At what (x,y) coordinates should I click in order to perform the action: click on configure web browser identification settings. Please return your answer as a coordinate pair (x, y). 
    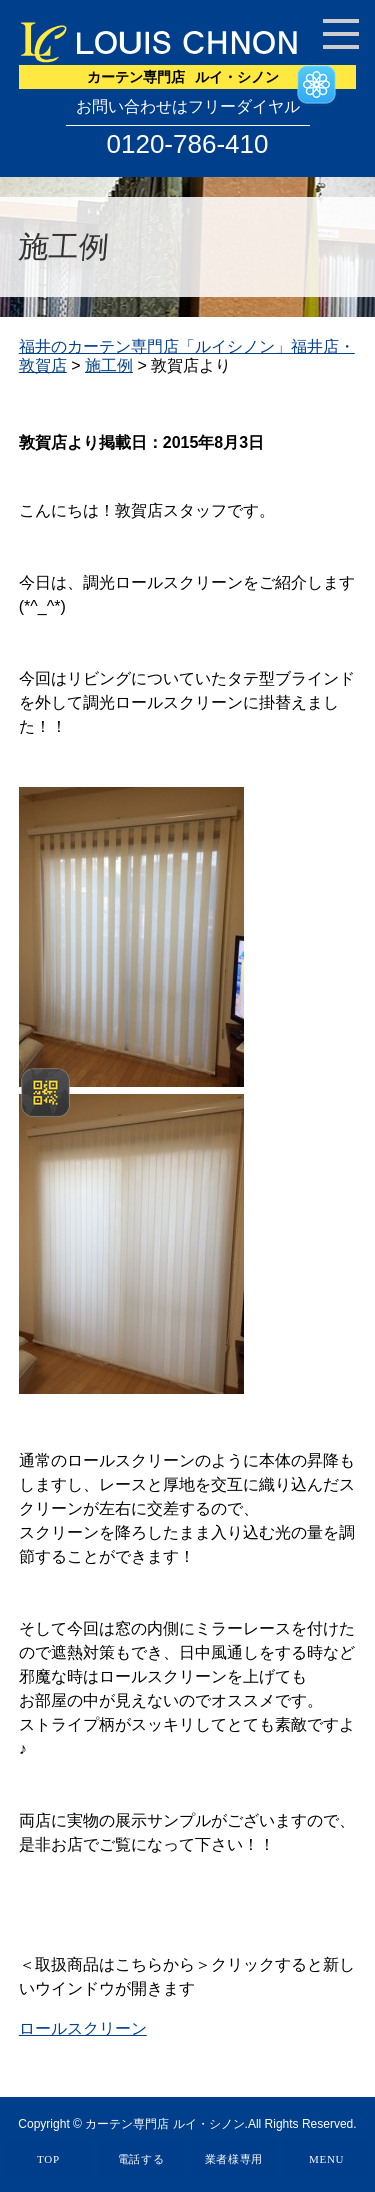
    Looking at the image, I should click on (45, 1093).